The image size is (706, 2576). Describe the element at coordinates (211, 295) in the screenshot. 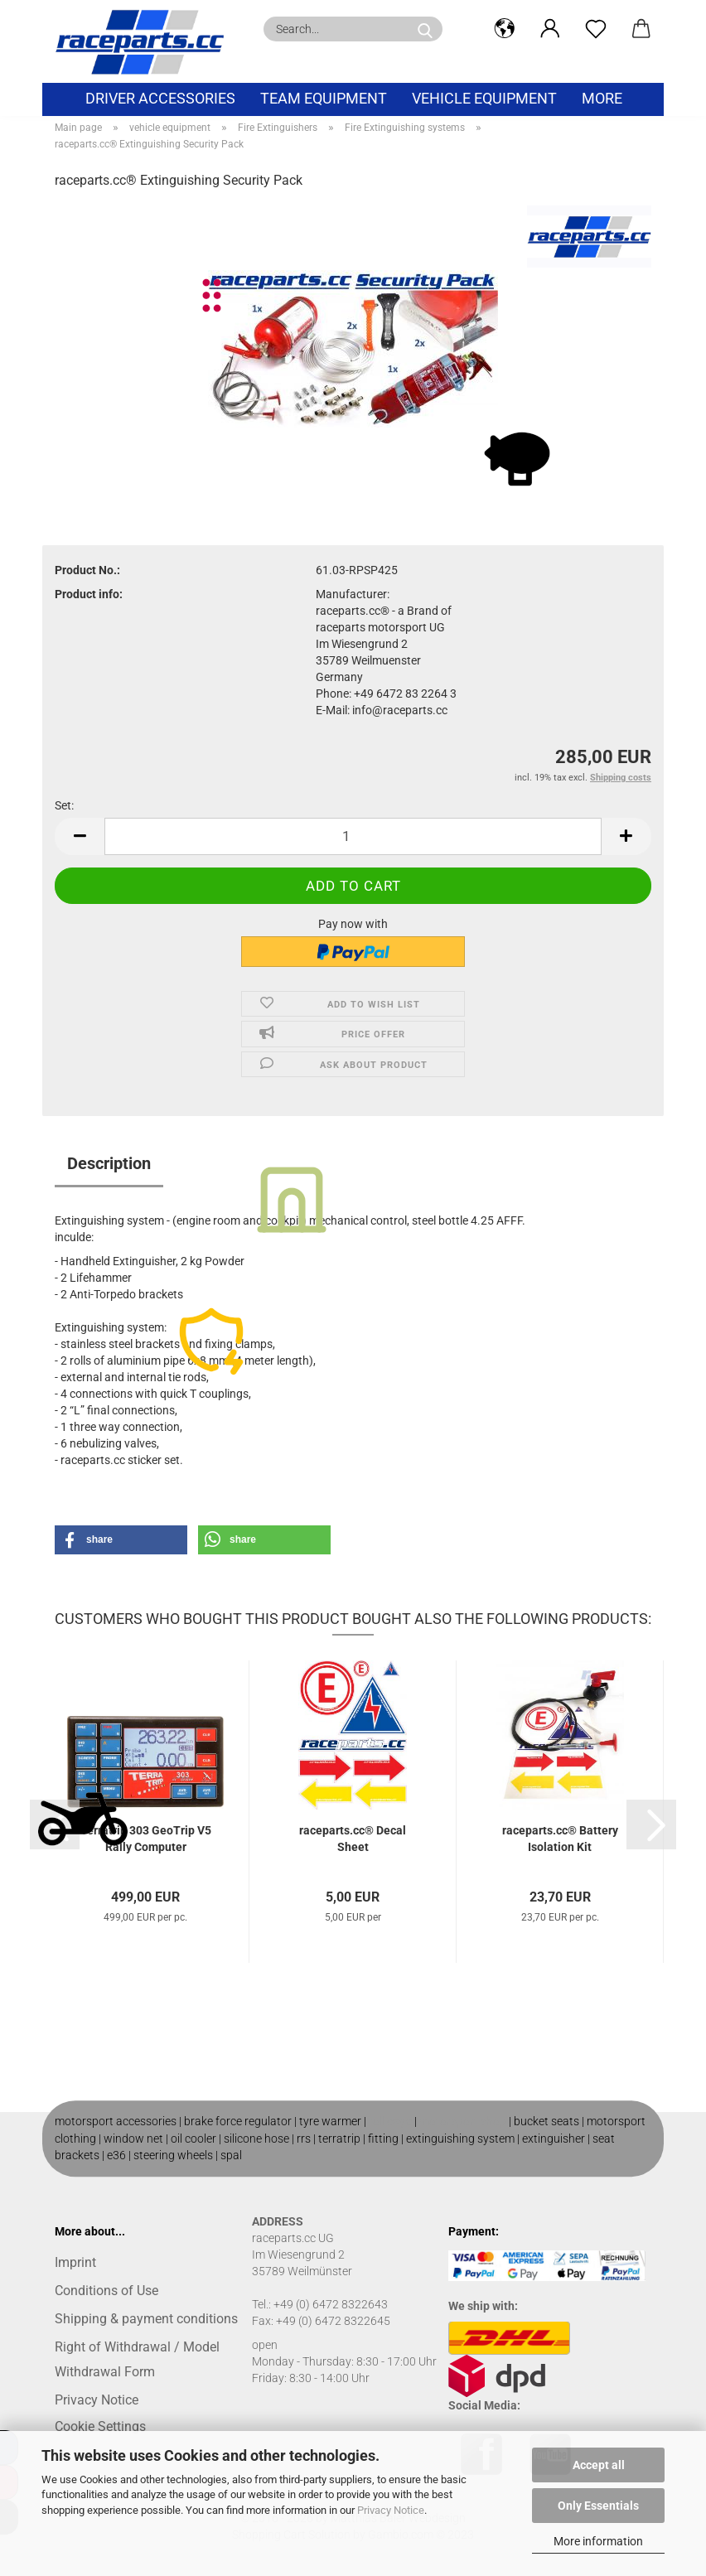

I see `drag to reorder items vertically` at that location.